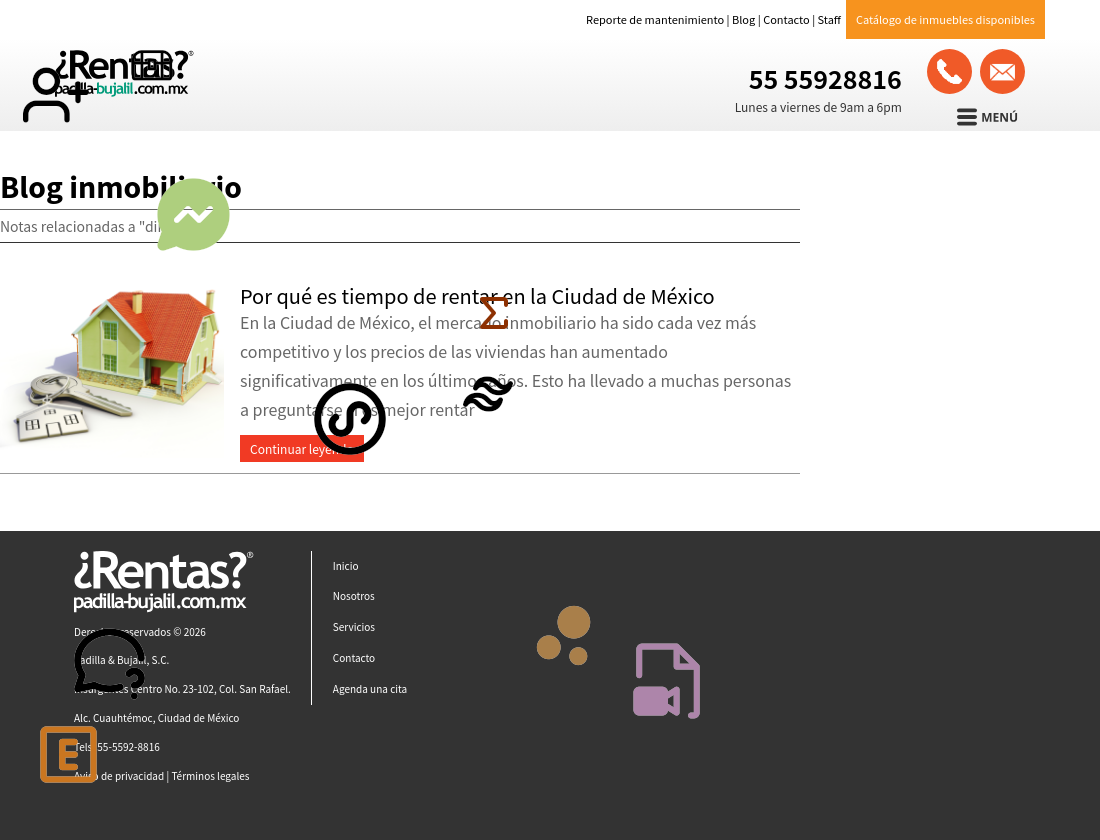  Describe the element at coordinates (668, 681) in the screenshot. I see `open a video file` at that location.